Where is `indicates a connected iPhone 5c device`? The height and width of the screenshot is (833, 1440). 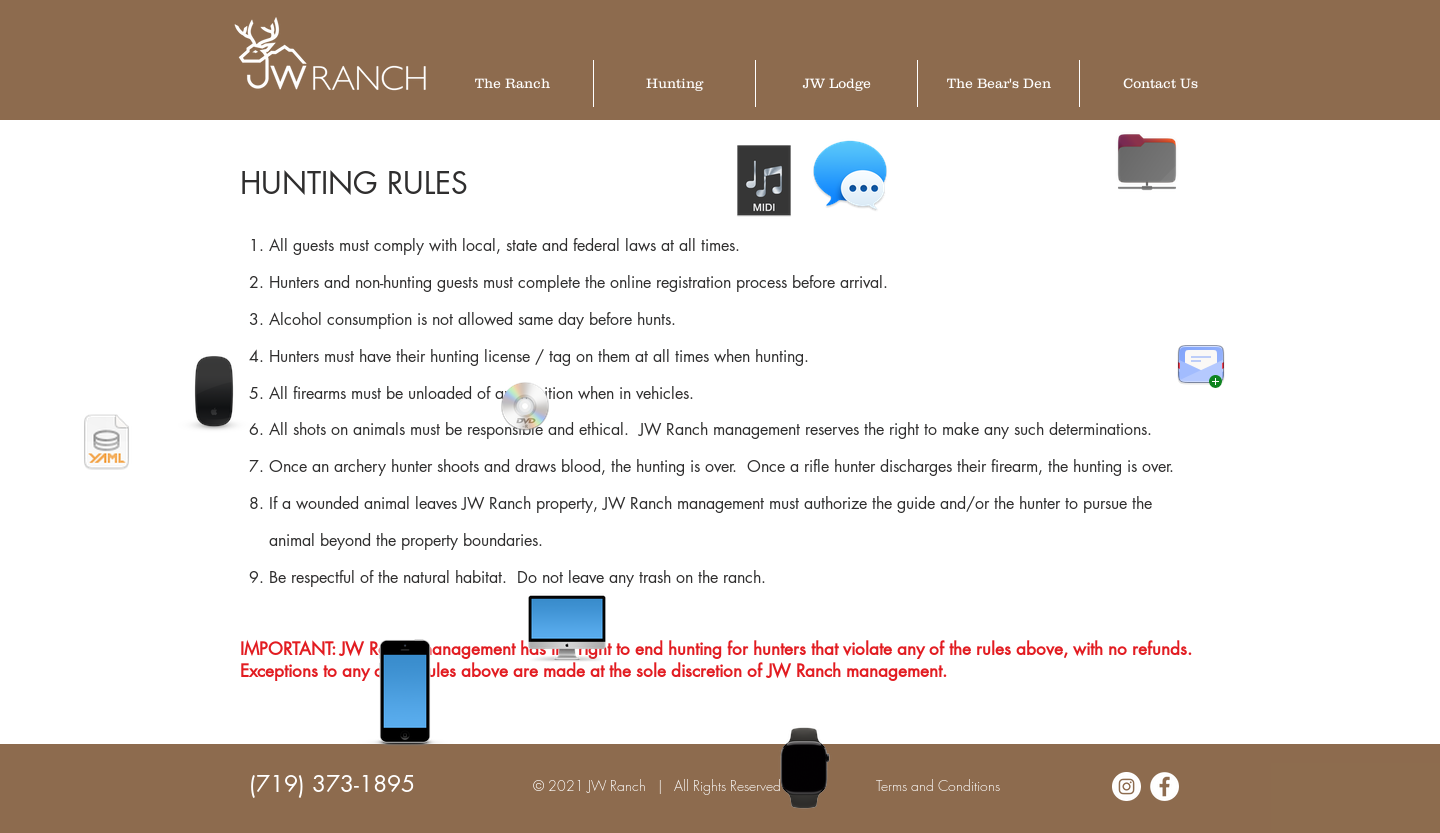 indicates a connected iPhone 5c device is located at coordinates (405, 693).